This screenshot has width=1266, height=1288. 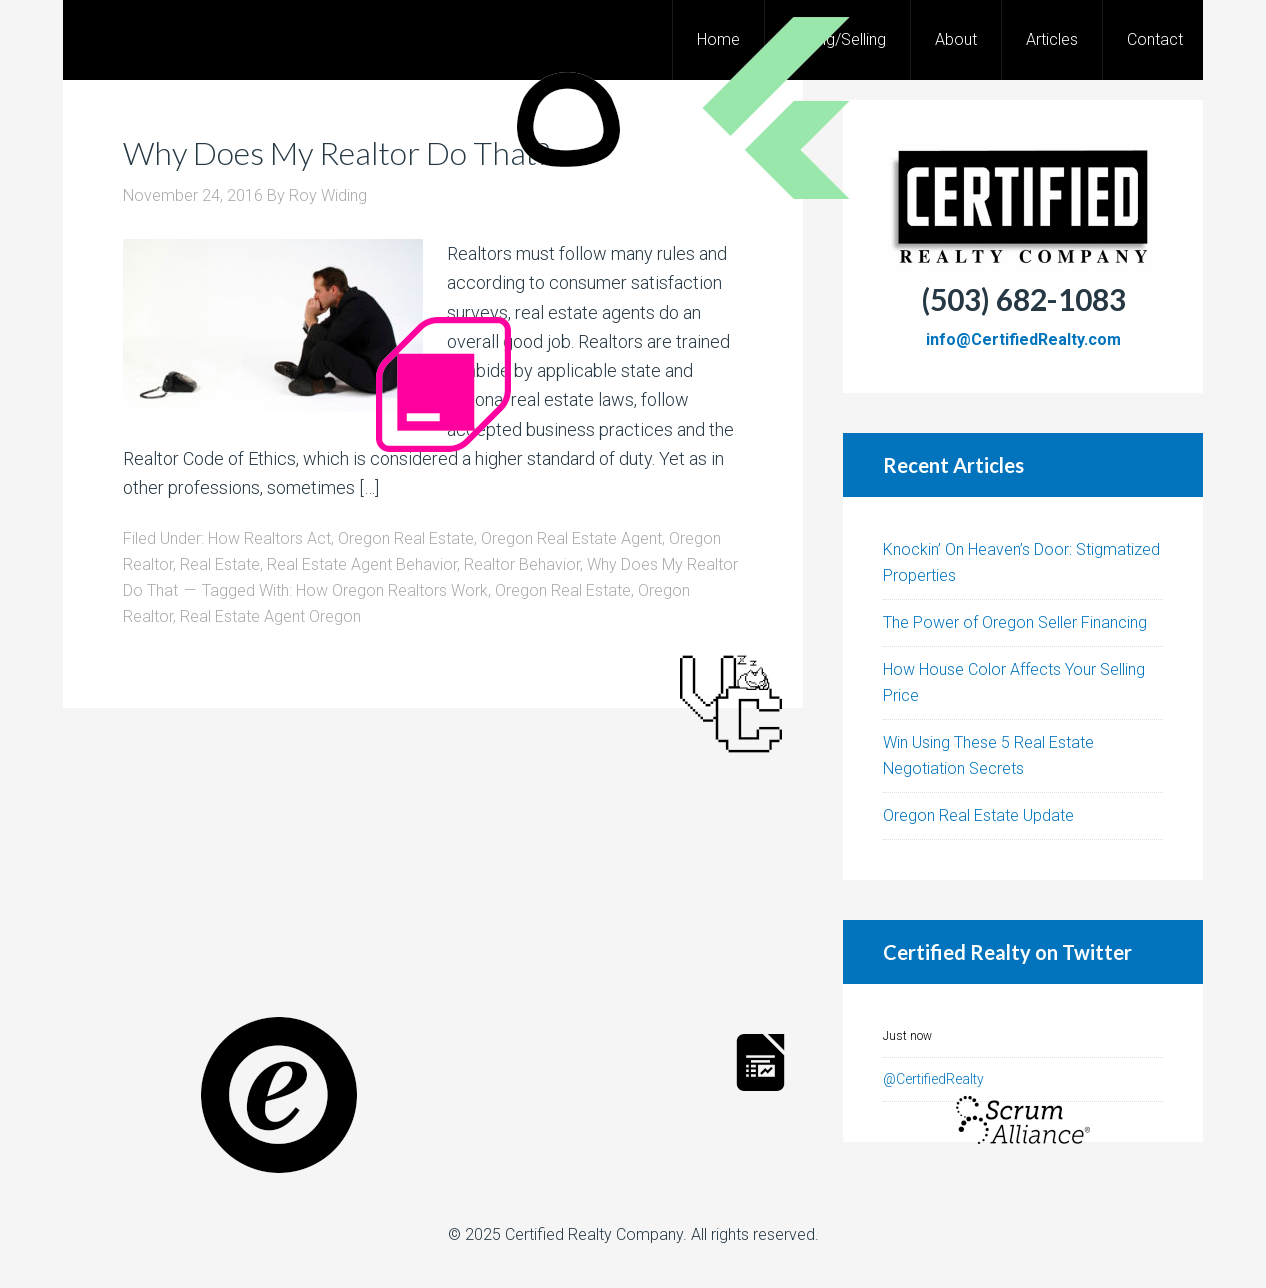 What do you see at coordinates (279, 1095) in the screenshot?
I see `trusted shops certification badge indicating verified seller status` at bounding box center [279, 1095].